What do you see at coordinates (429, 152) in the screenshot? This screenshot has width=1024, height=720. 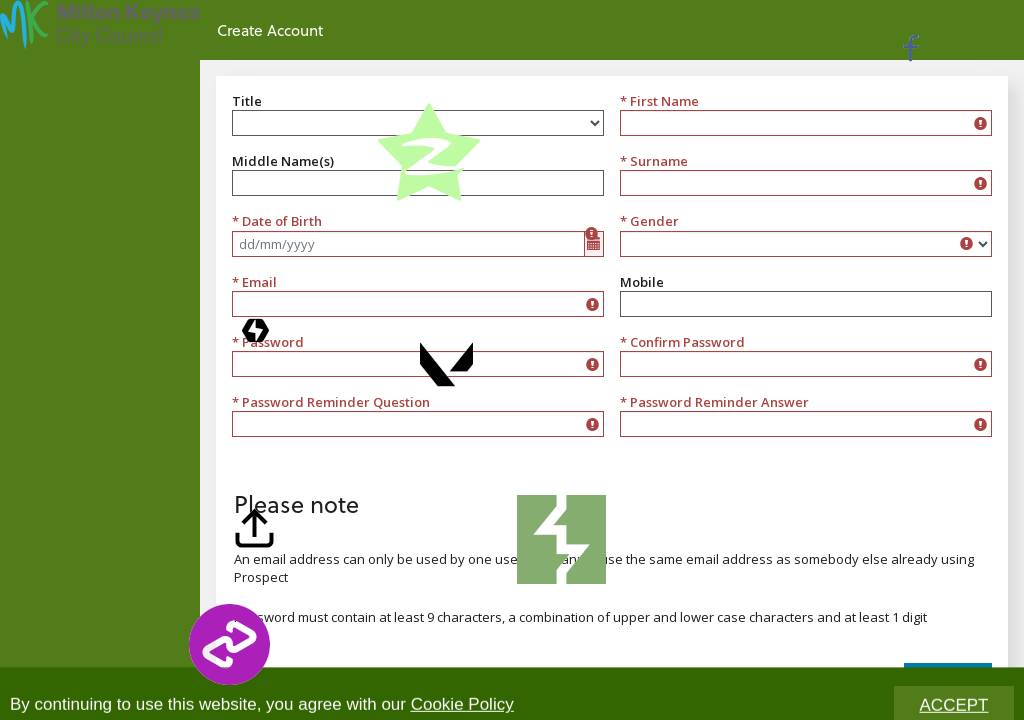 I see `open Qzone social network` at bounding box center [429, 152].